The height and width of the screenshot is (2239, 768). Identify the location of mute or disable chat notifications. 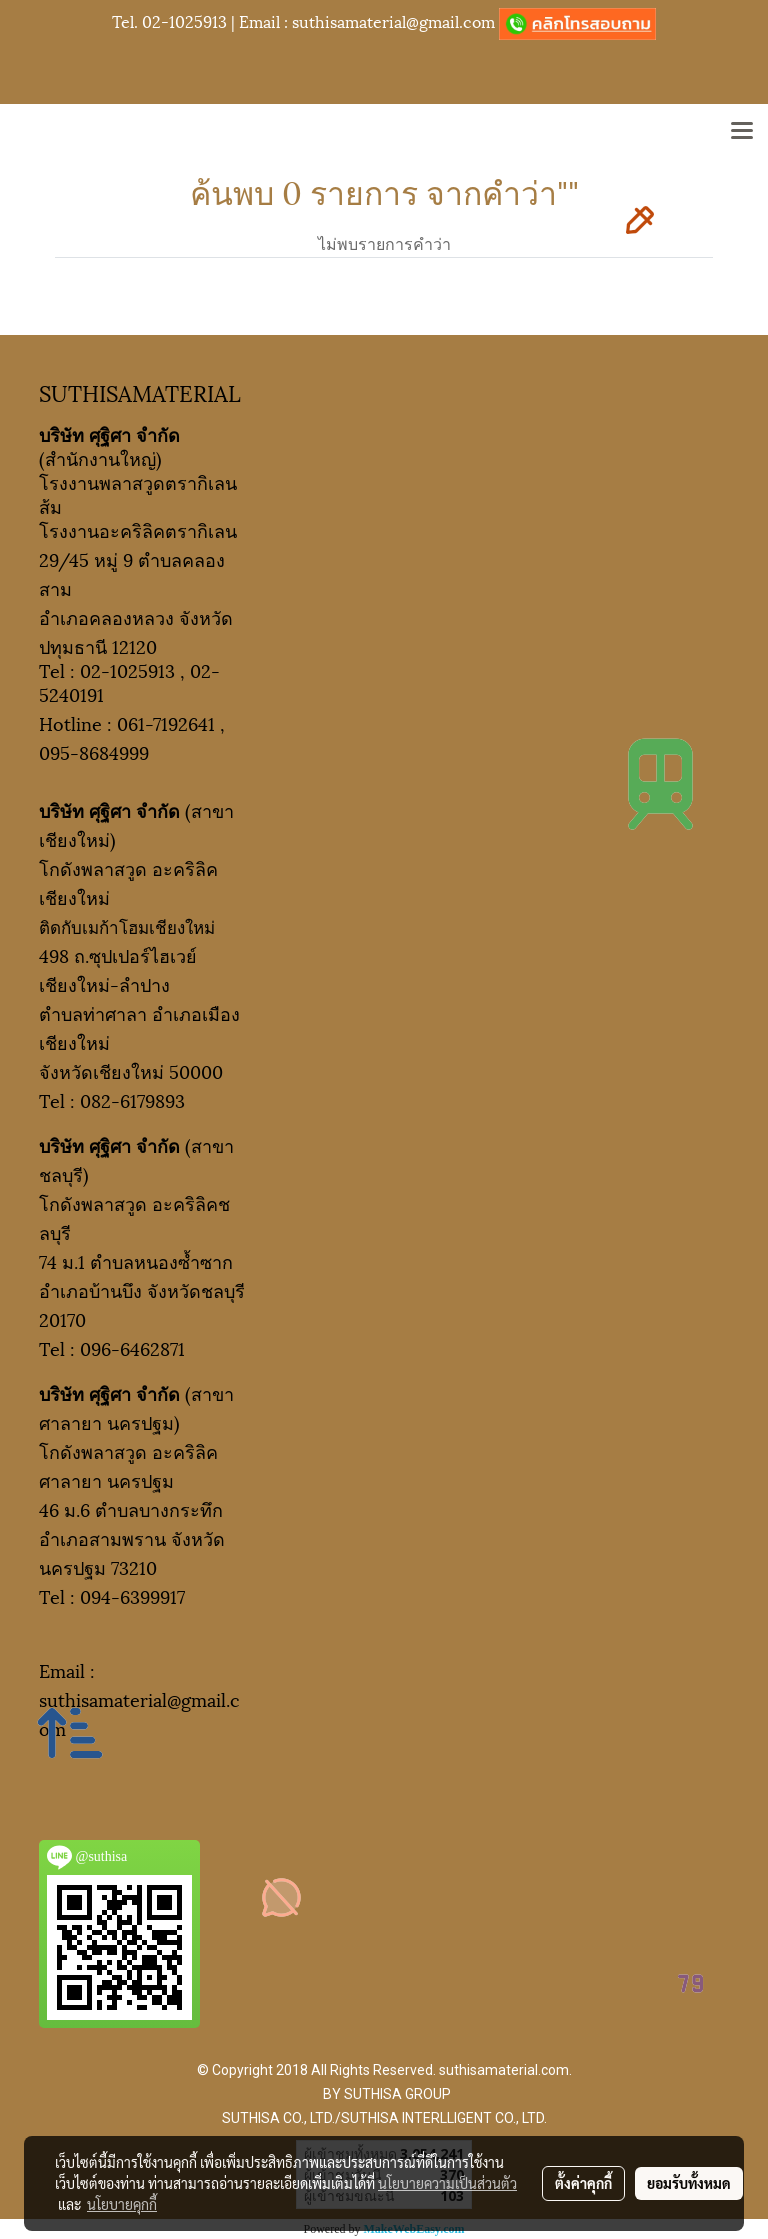
(281, 1897).